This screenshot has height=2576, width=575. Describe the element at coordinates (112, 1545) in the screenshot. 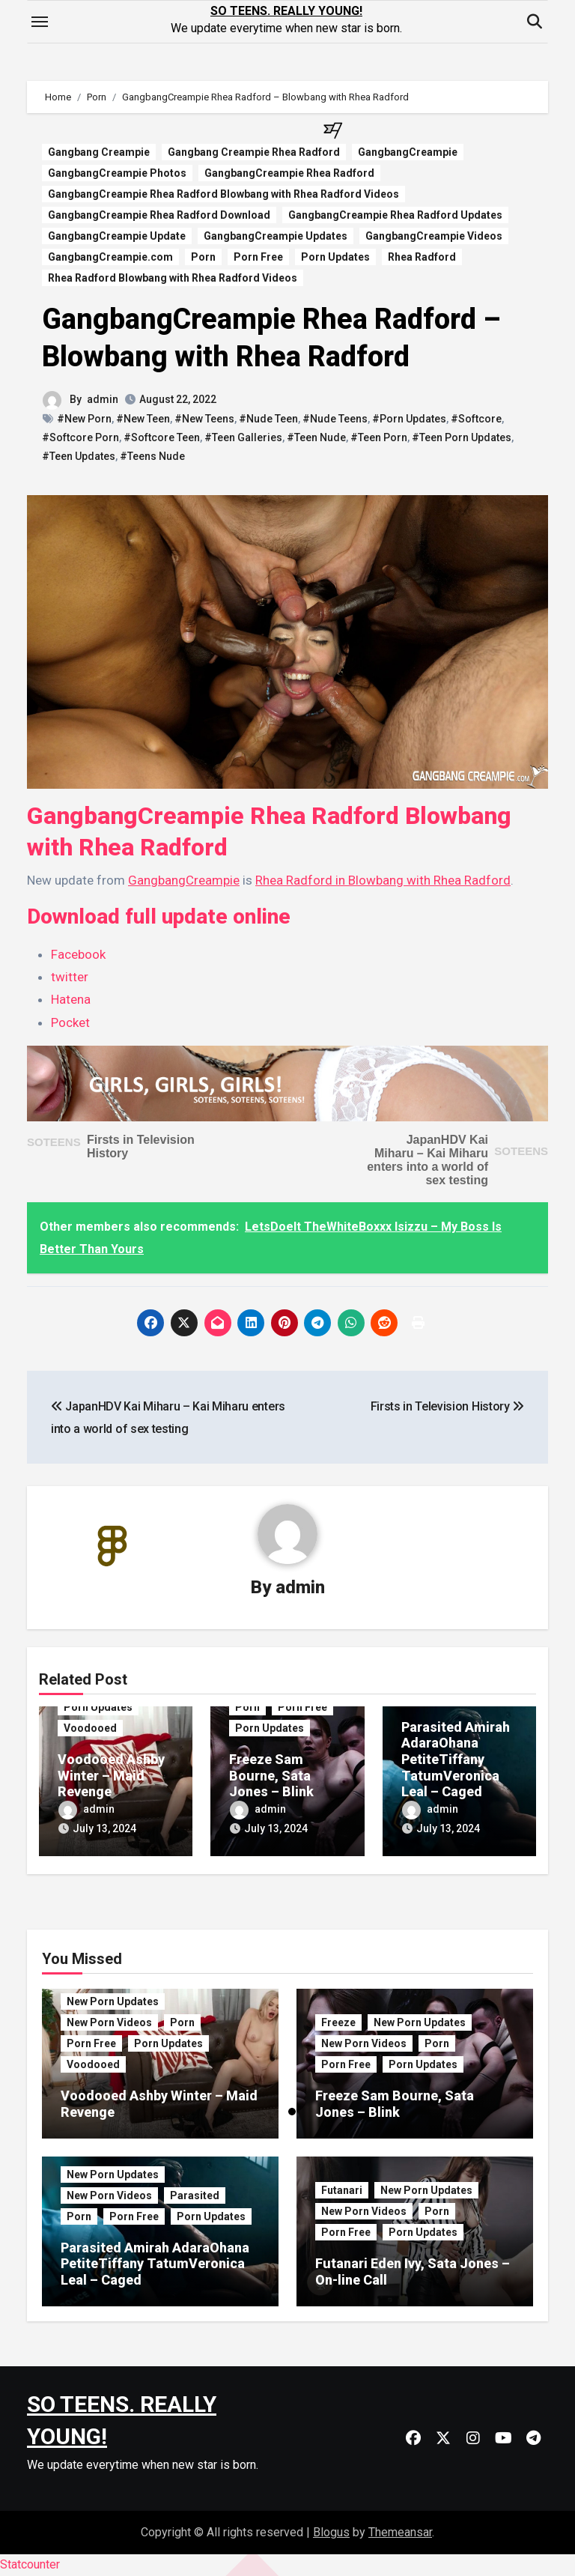

I see `open figma design file` at that location.